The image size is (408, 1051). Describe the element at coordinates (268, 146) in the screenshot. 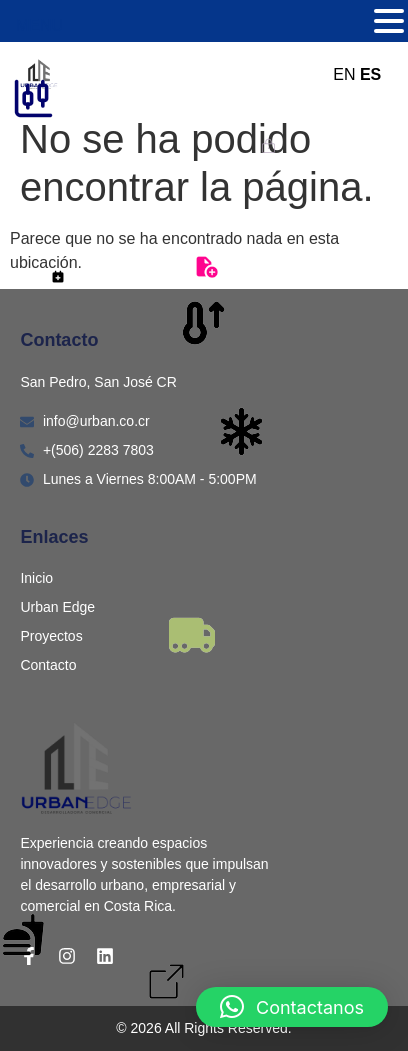

I see `lock or secure this item` at that location.